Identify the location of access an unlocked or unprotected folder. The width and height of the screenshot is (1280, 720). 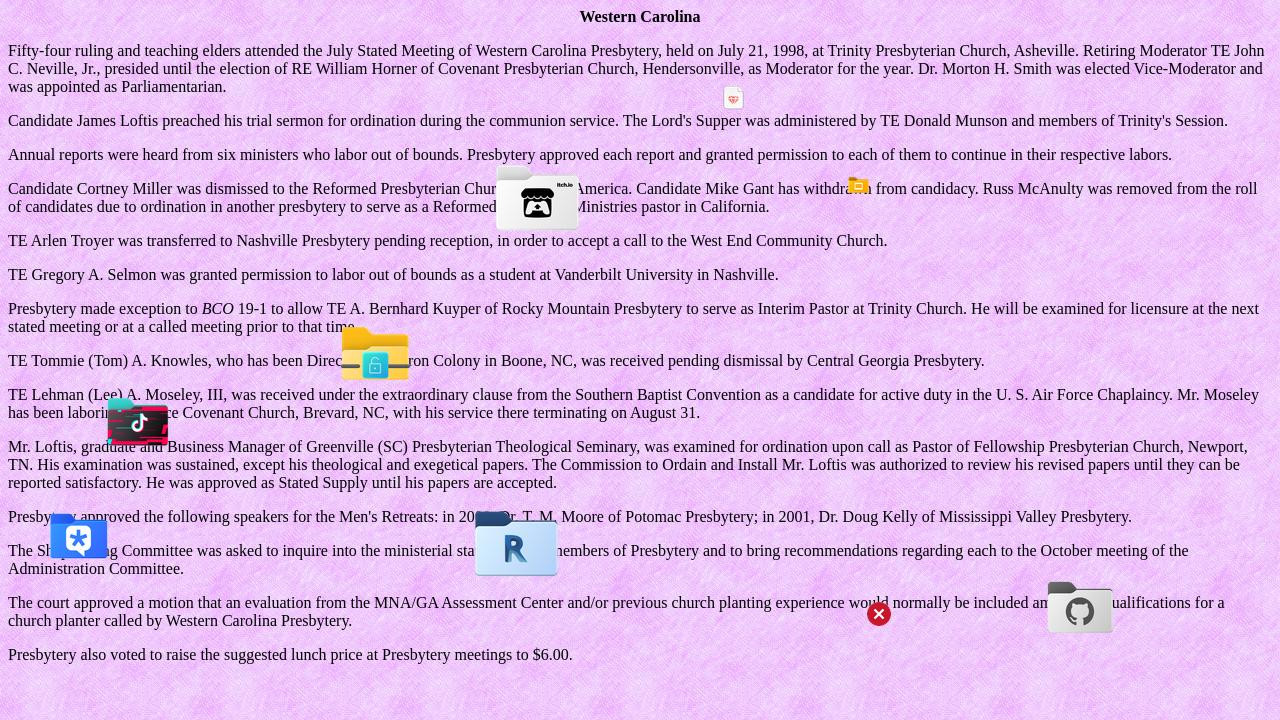
(375, 355).